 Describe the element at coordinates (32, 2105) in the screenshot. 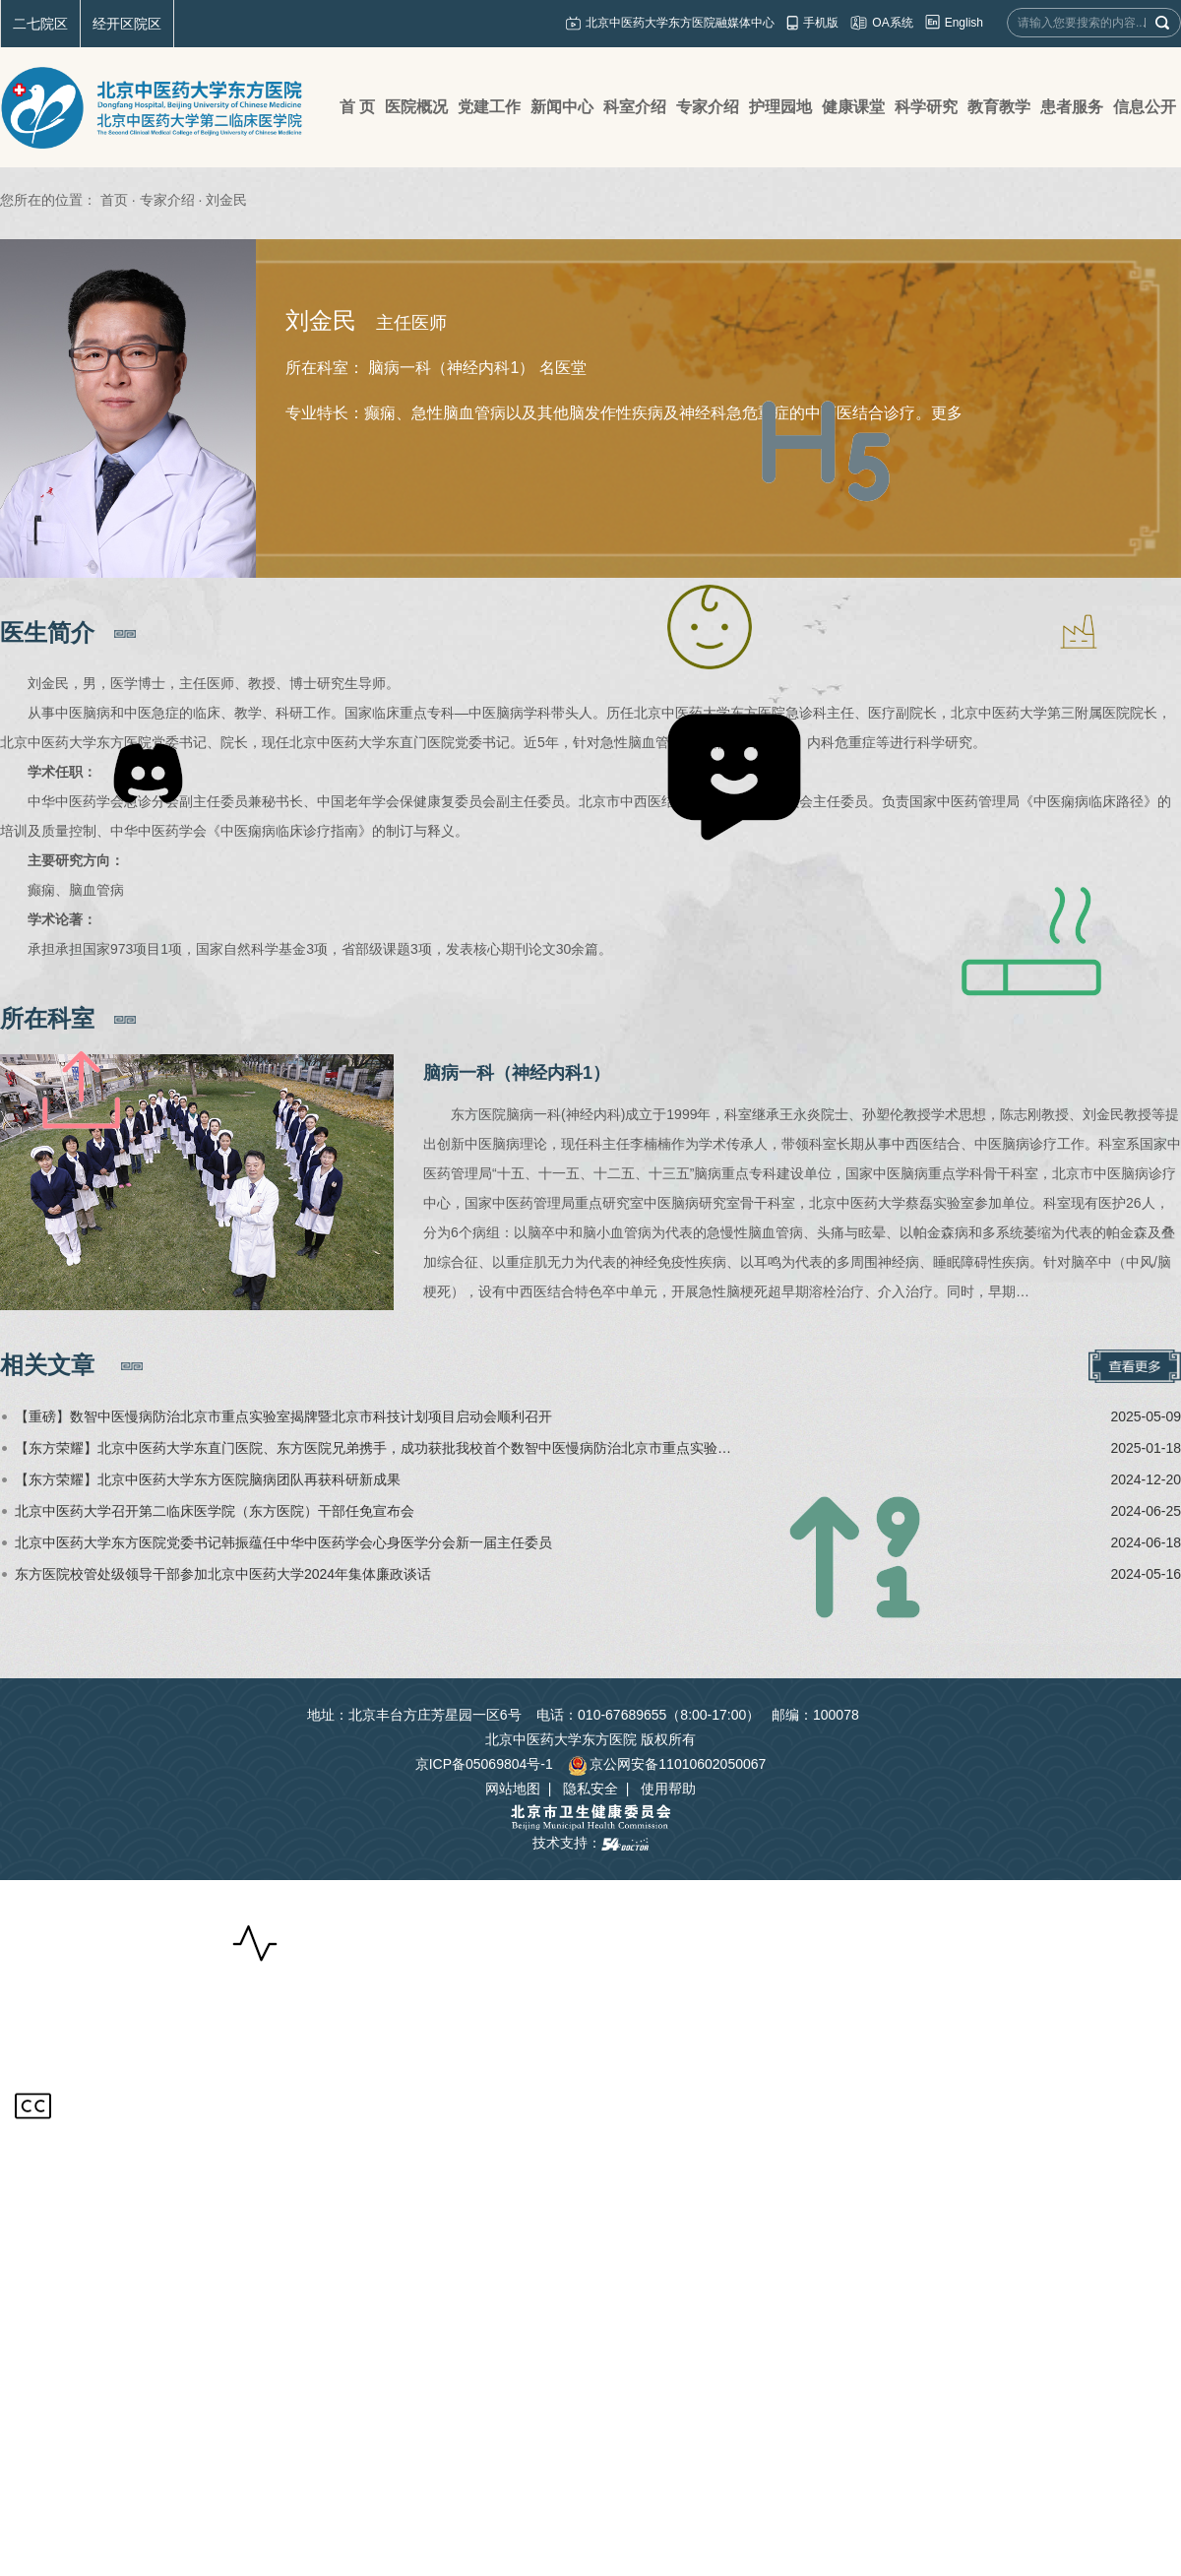

I see `enable closed captions for video content` at that location.